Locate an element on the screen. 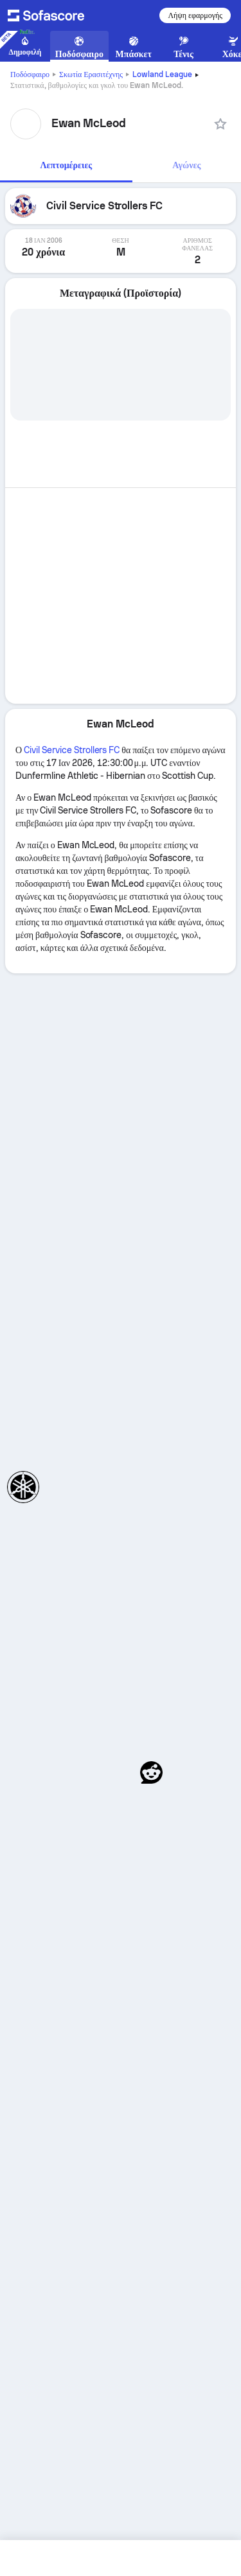 This screenshot has height=2576, width=241. yamaha motor corporation logo is located at coordinates (23, 1487).